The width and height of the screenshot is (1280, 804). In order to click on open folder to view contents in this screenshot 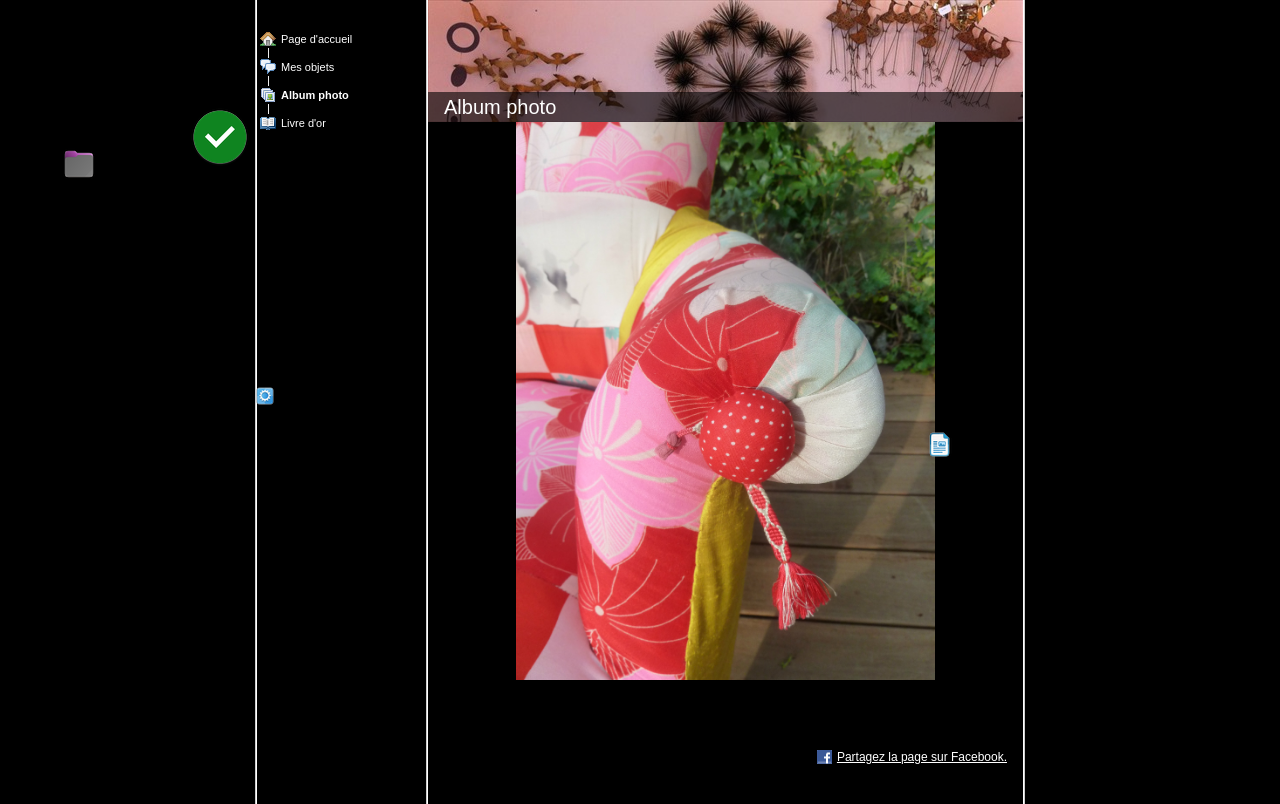, I will do `click(79, 164)`.